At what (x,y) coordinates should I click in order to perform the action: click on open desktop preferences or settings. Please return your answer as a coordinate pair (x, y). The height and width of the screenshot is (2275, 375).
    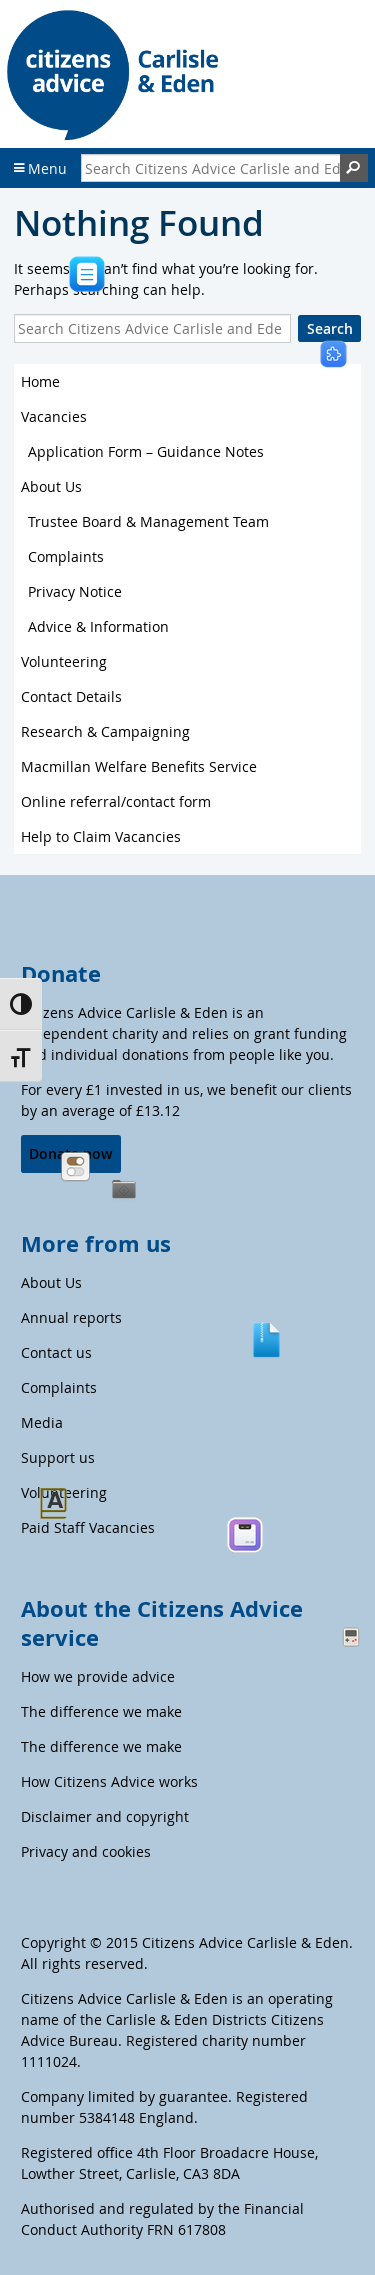
    Looking at the image, I should click on (75, 1166).